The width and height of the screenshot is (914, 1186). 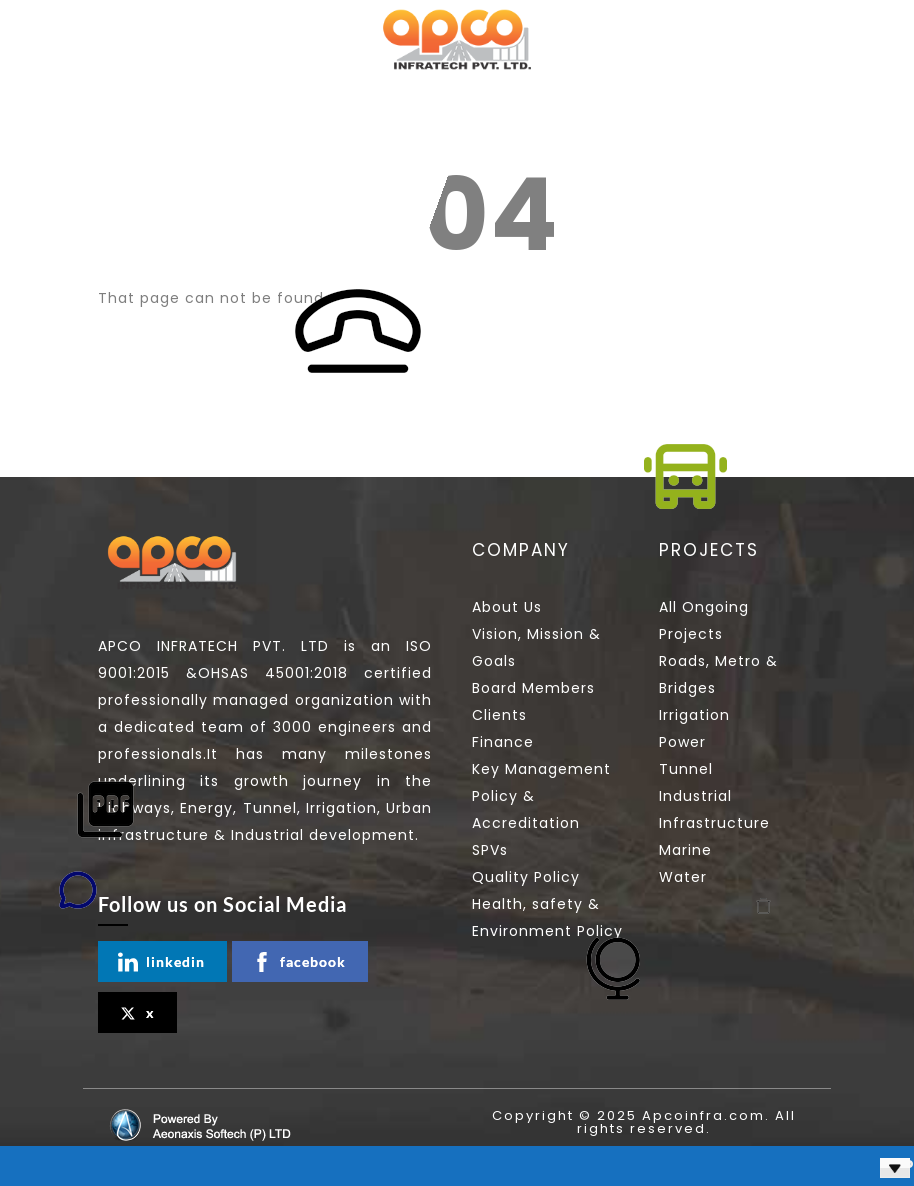 What do you see at coordinates (105, 809) in the screenshot?
I see `save or export as PDF` at bounding box center [105, 809].